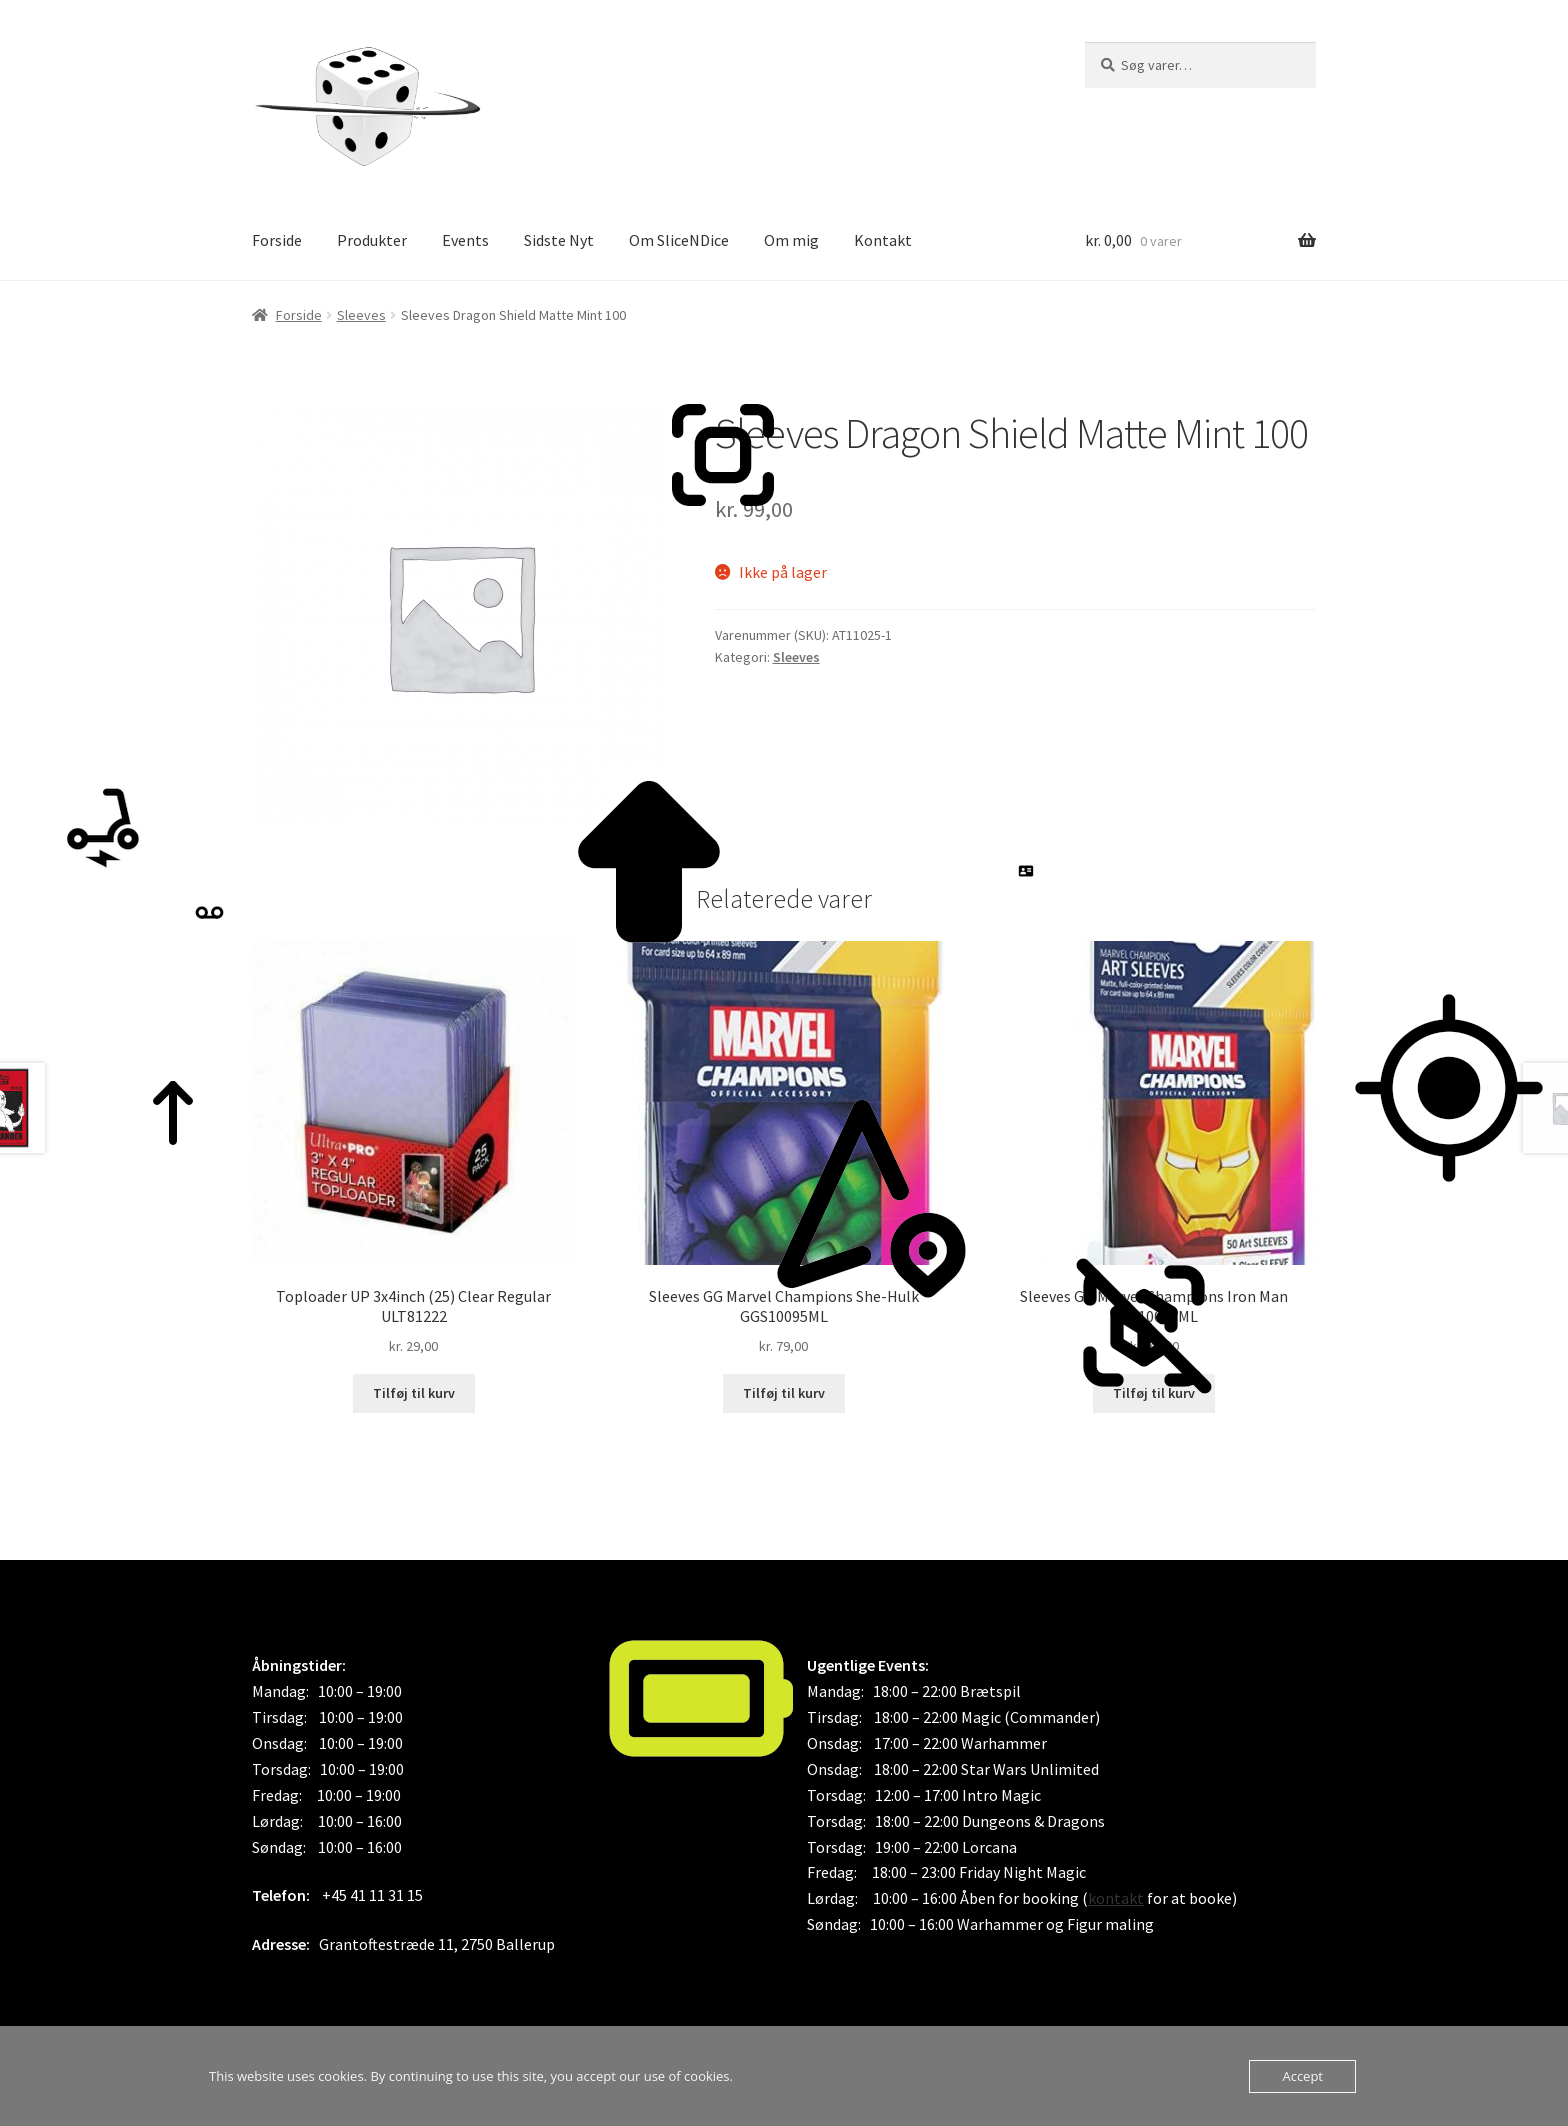 This screenshot has width=1568, height=2126. Describe the element at coordinates (649, 860) in the screenshot. I see `upvote or like content` at that location.